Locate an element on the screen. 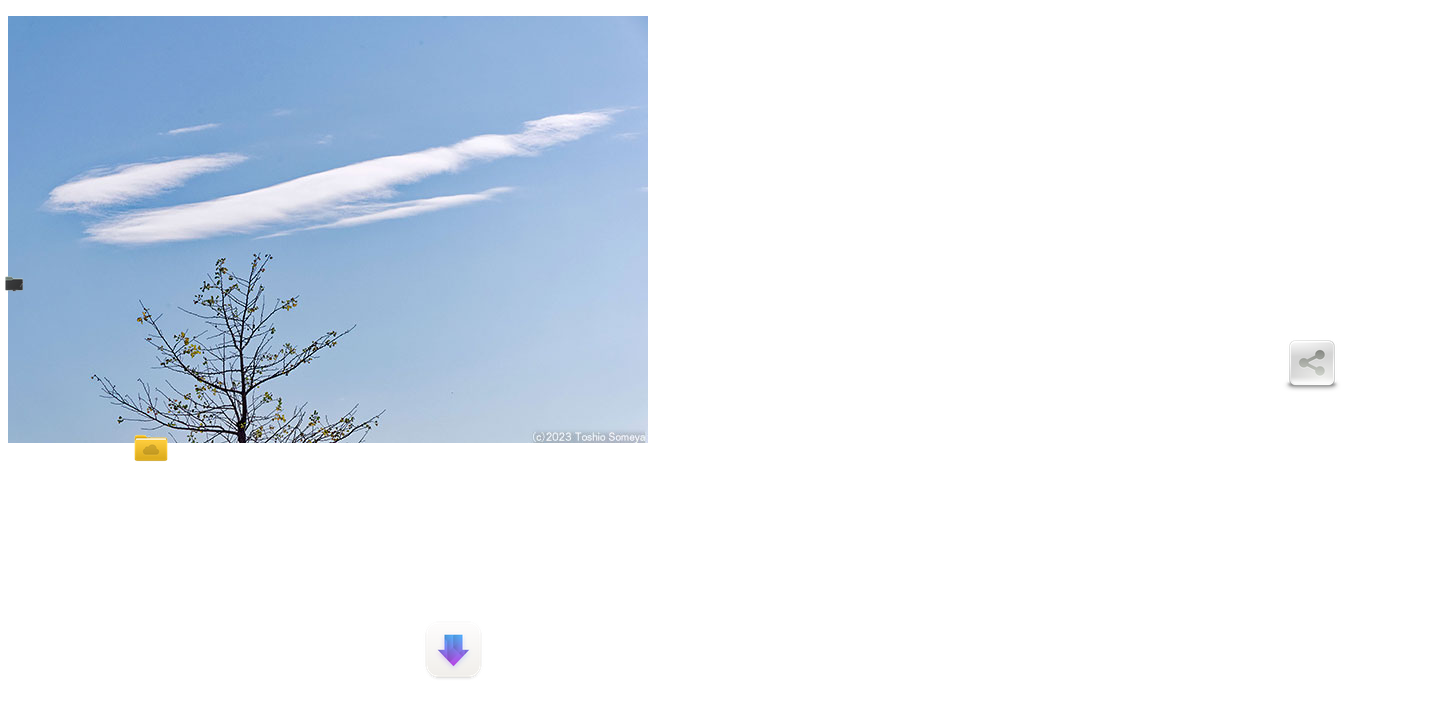 Image resolution: width=1440 pixels, height=720 pixels. open fragments download manager is located at coordinates (453, 649).